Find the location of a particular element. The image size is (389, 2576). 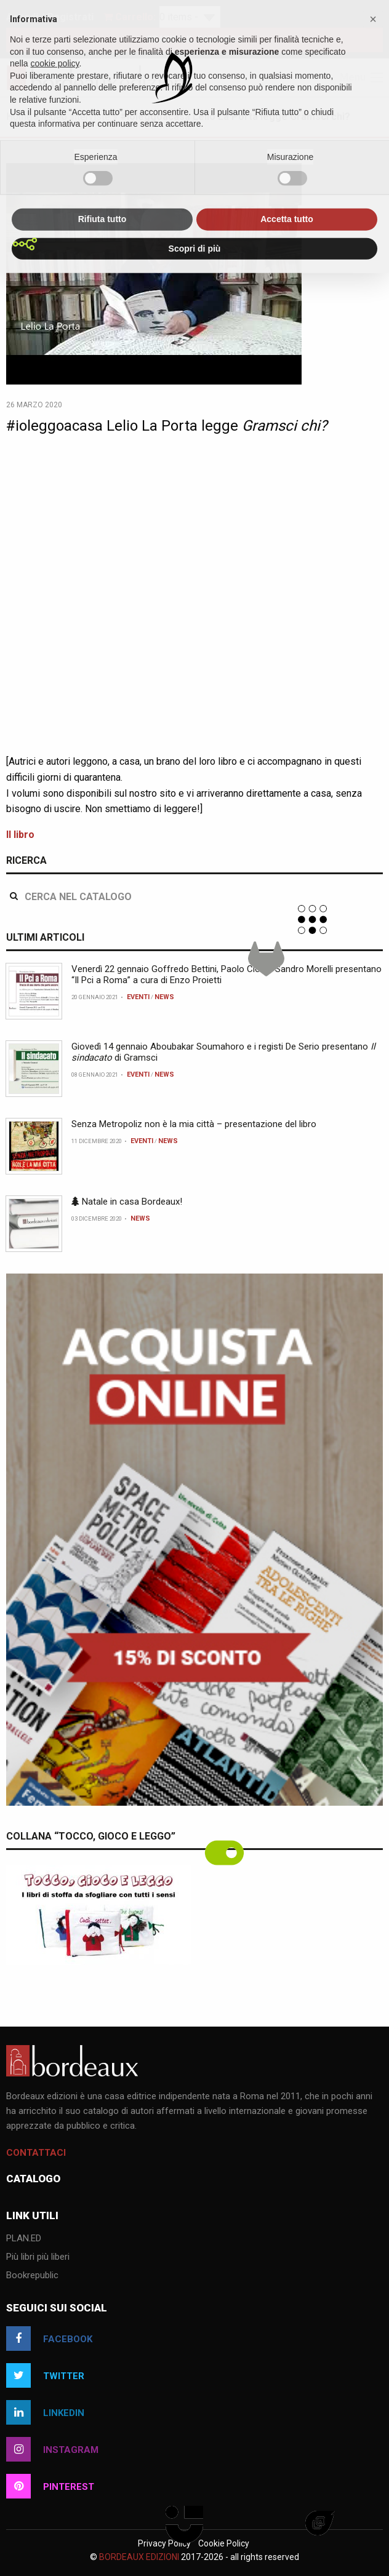

linkfire logo is located at coordinates (320, 2523).